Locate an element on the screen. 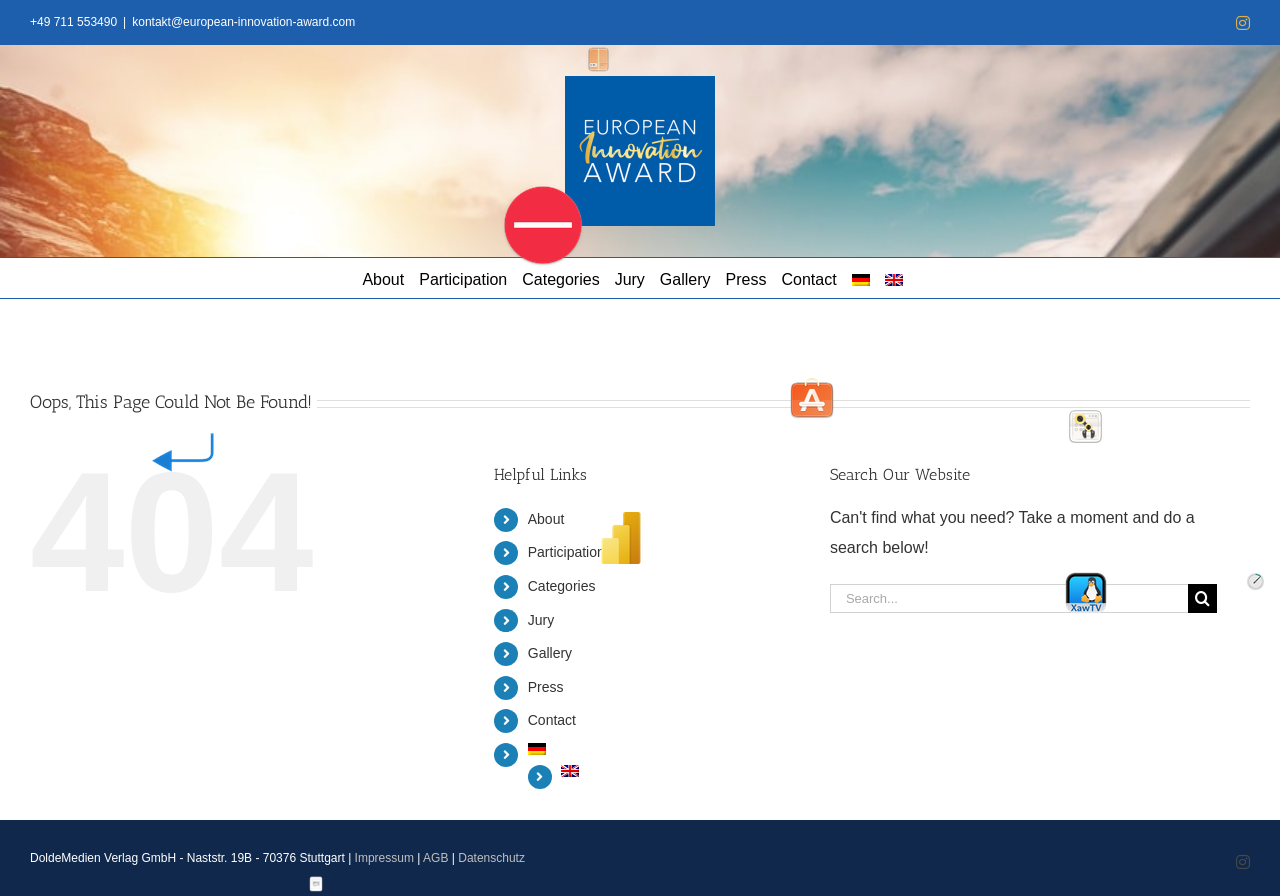  indicates an error or critical issue has occurred is located at coordinates (543, 225).